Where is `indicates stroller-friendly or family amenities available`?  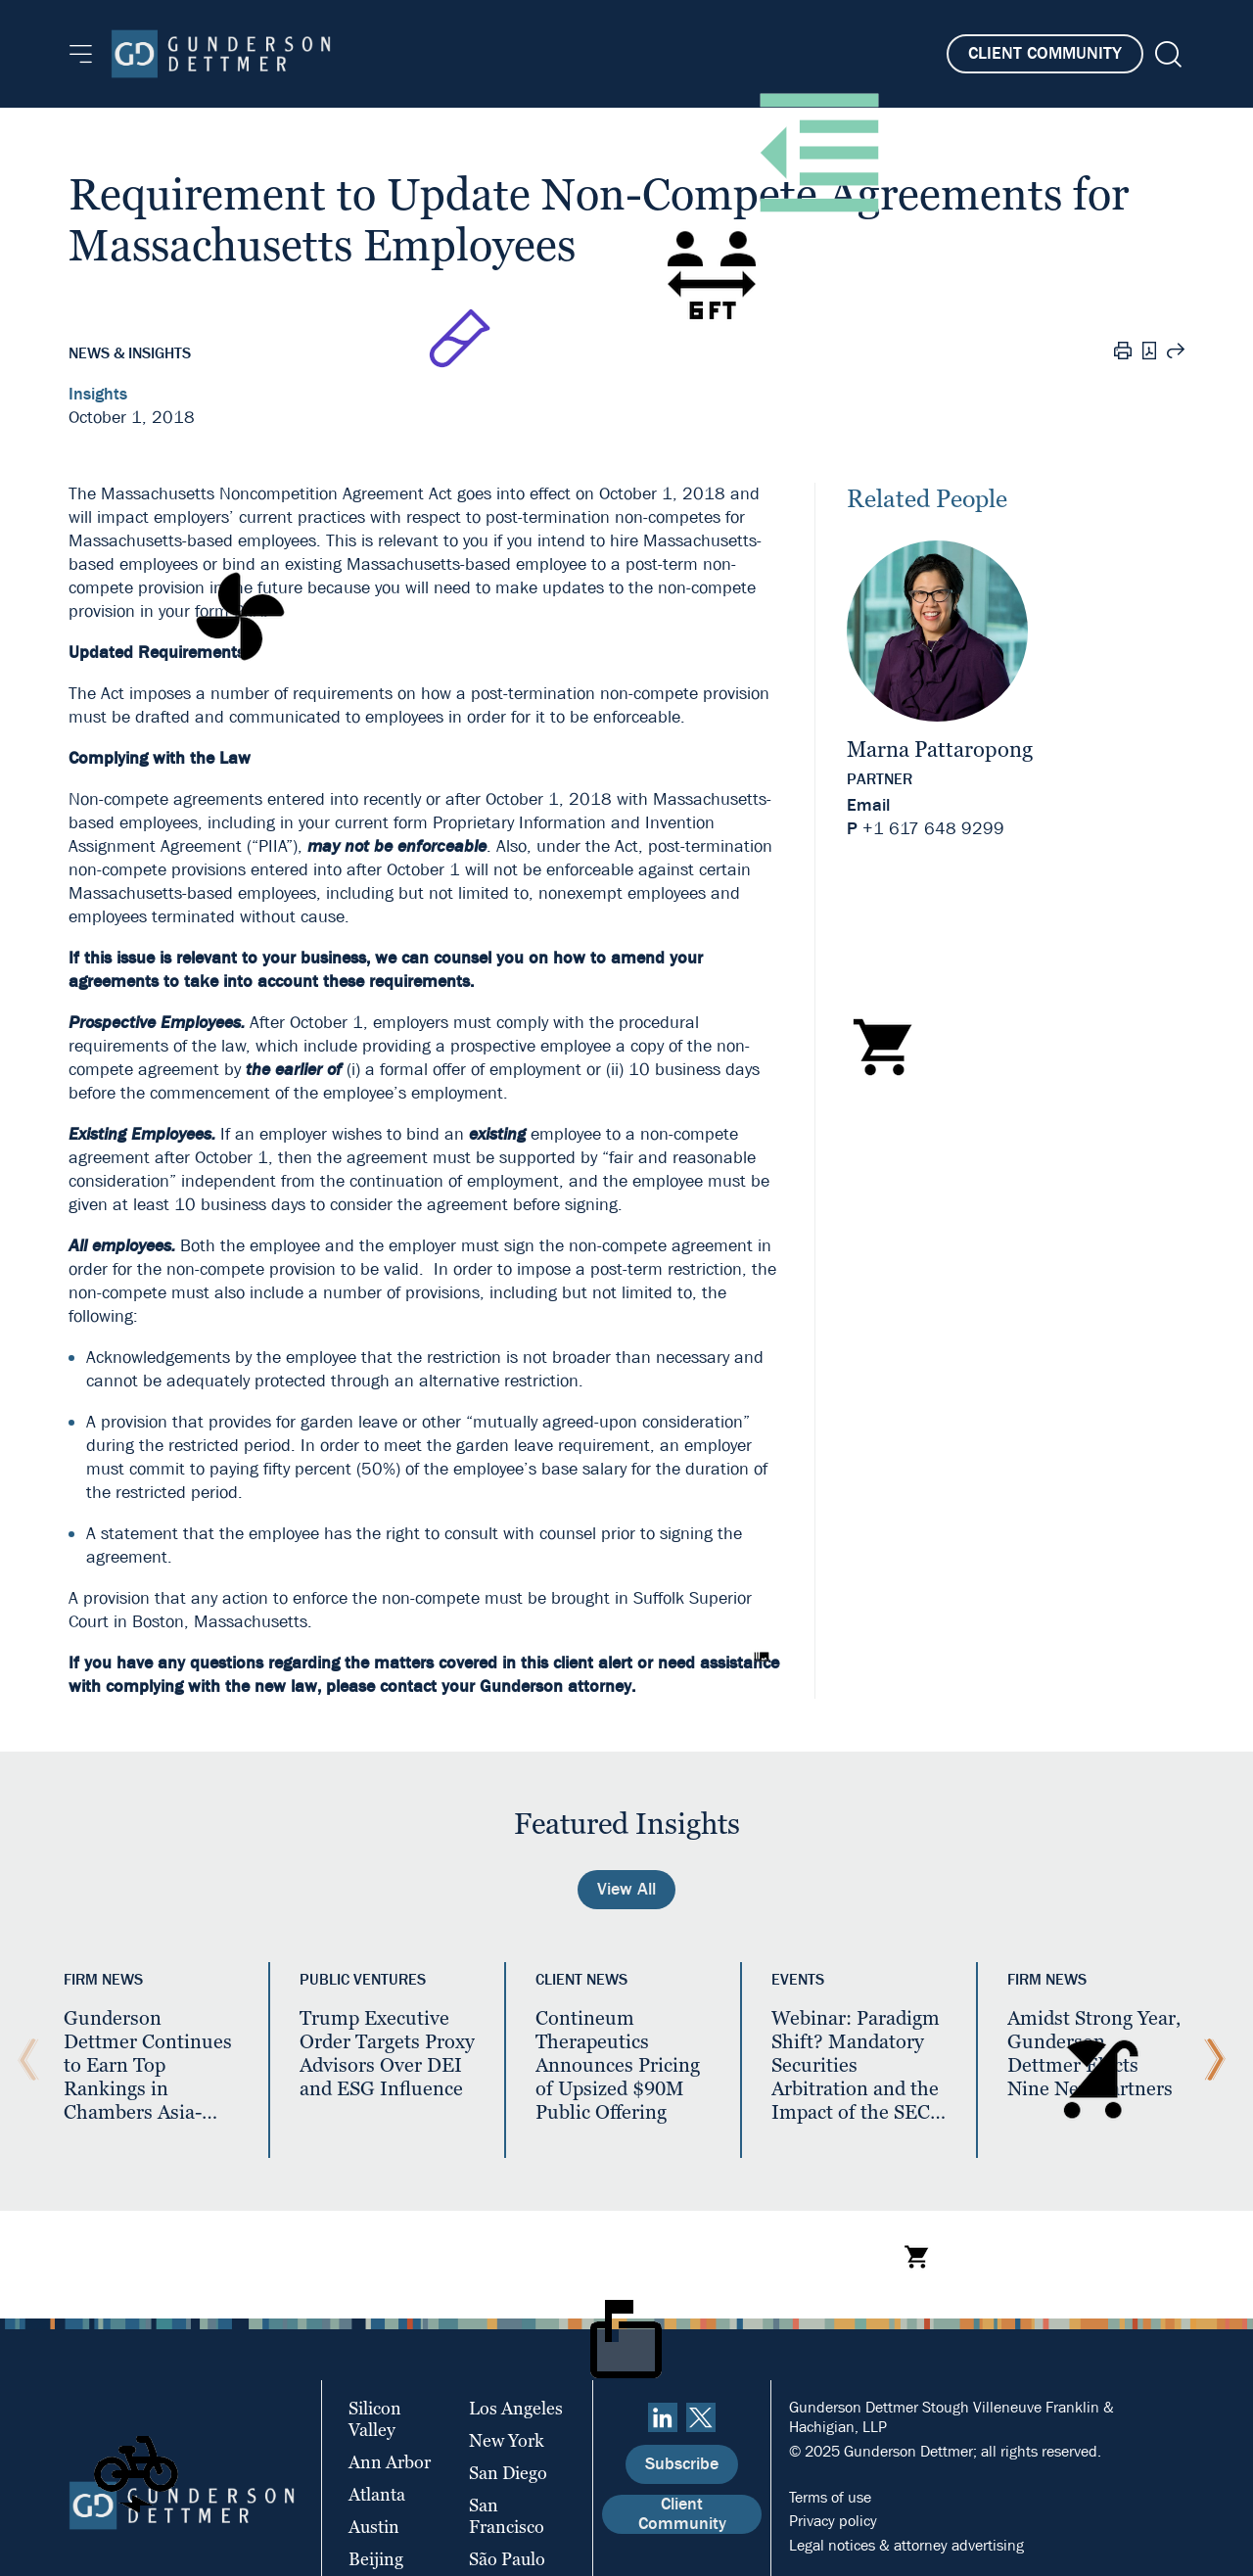 indicates stroller-friendly or family amenities available is located at coordinates (1096, 2077).